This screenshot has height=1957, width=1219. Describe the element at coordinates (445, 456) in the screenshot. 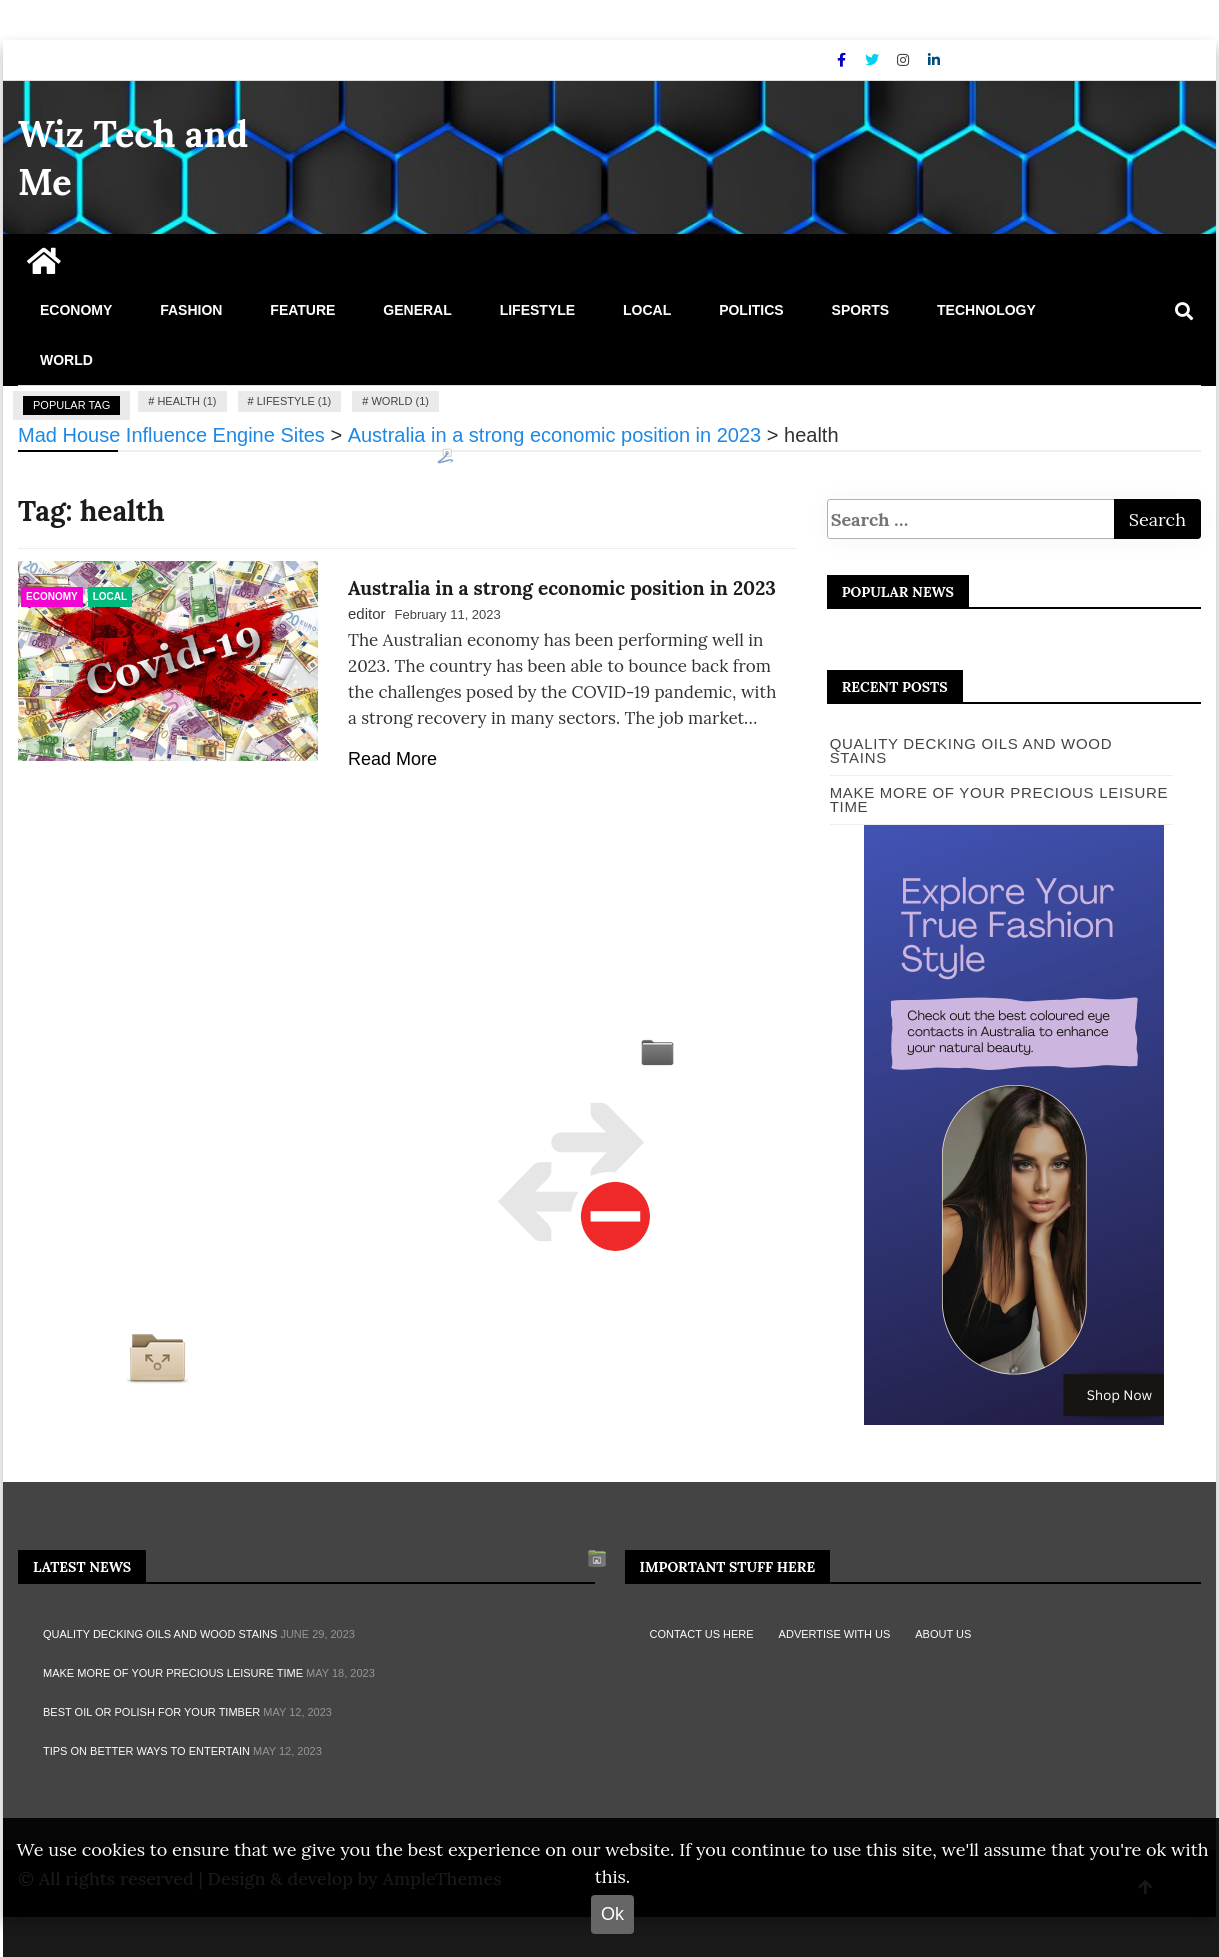

I see `connect to a wired ethernet network` at that location.